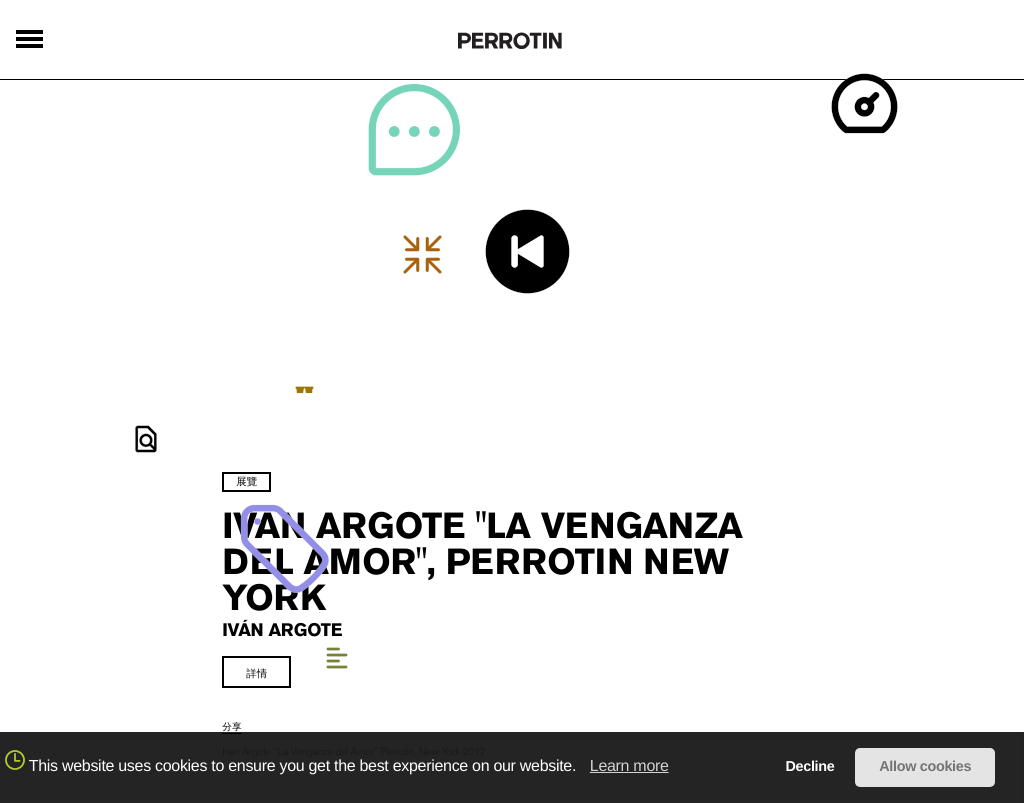 The height and width of the screenshot is (803, 1024). I want to click on skip to previous track, so click(527, 251).